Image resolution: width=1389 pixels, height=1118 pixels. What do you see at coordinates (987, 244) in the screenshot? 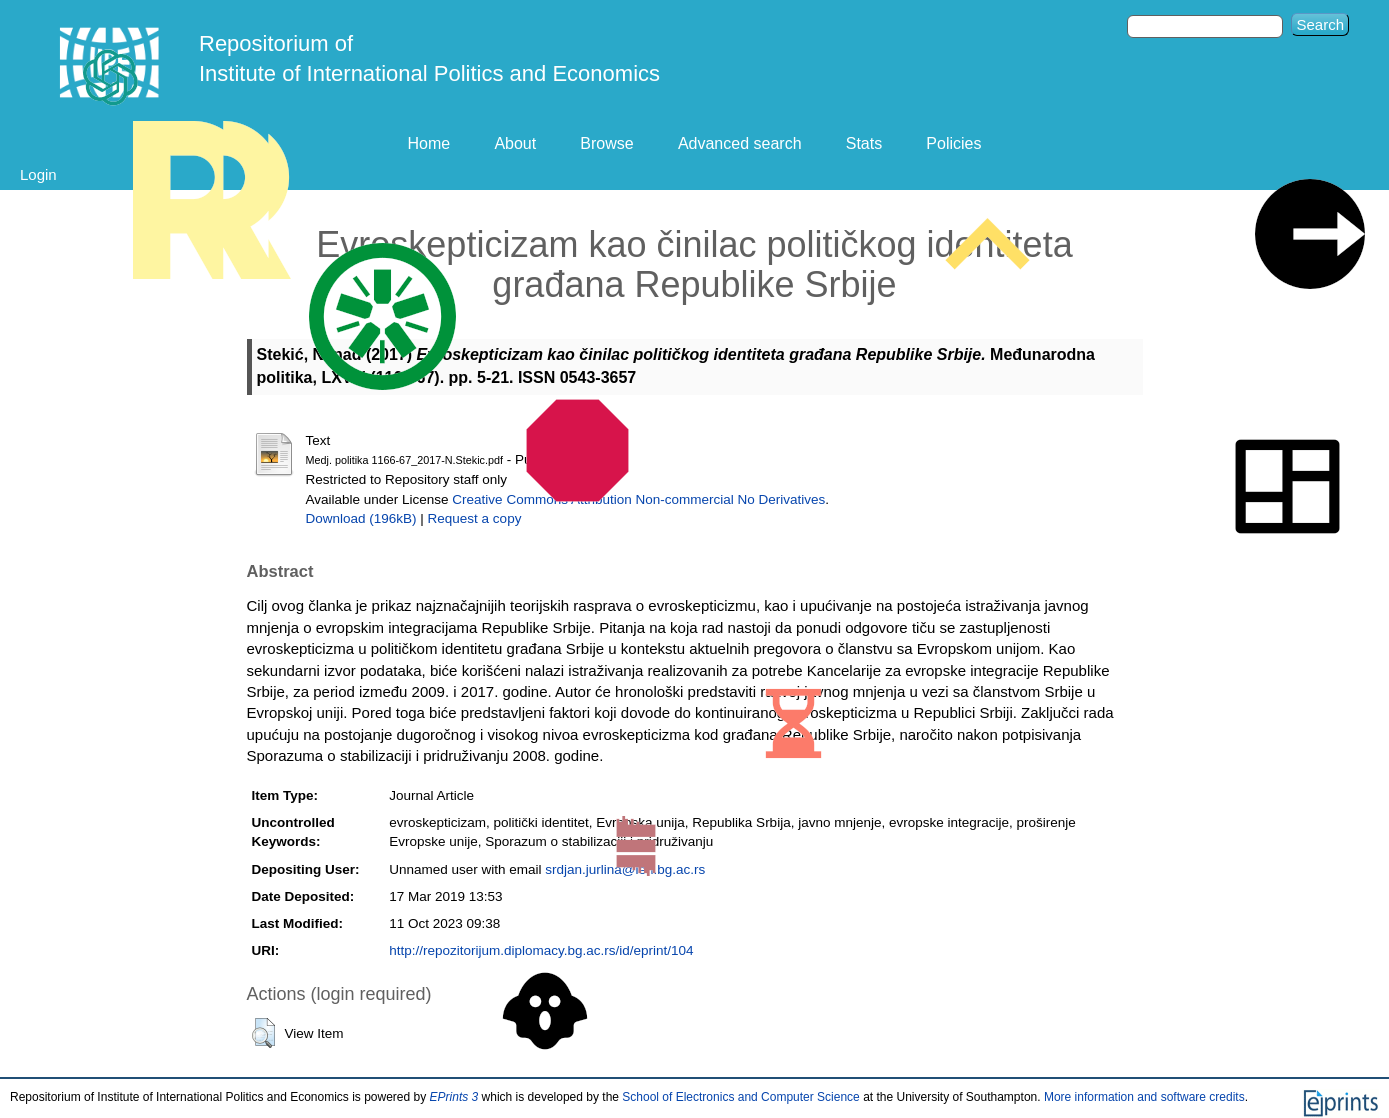
I see `collapse or minimize a section` at bounding box center [987, 244].